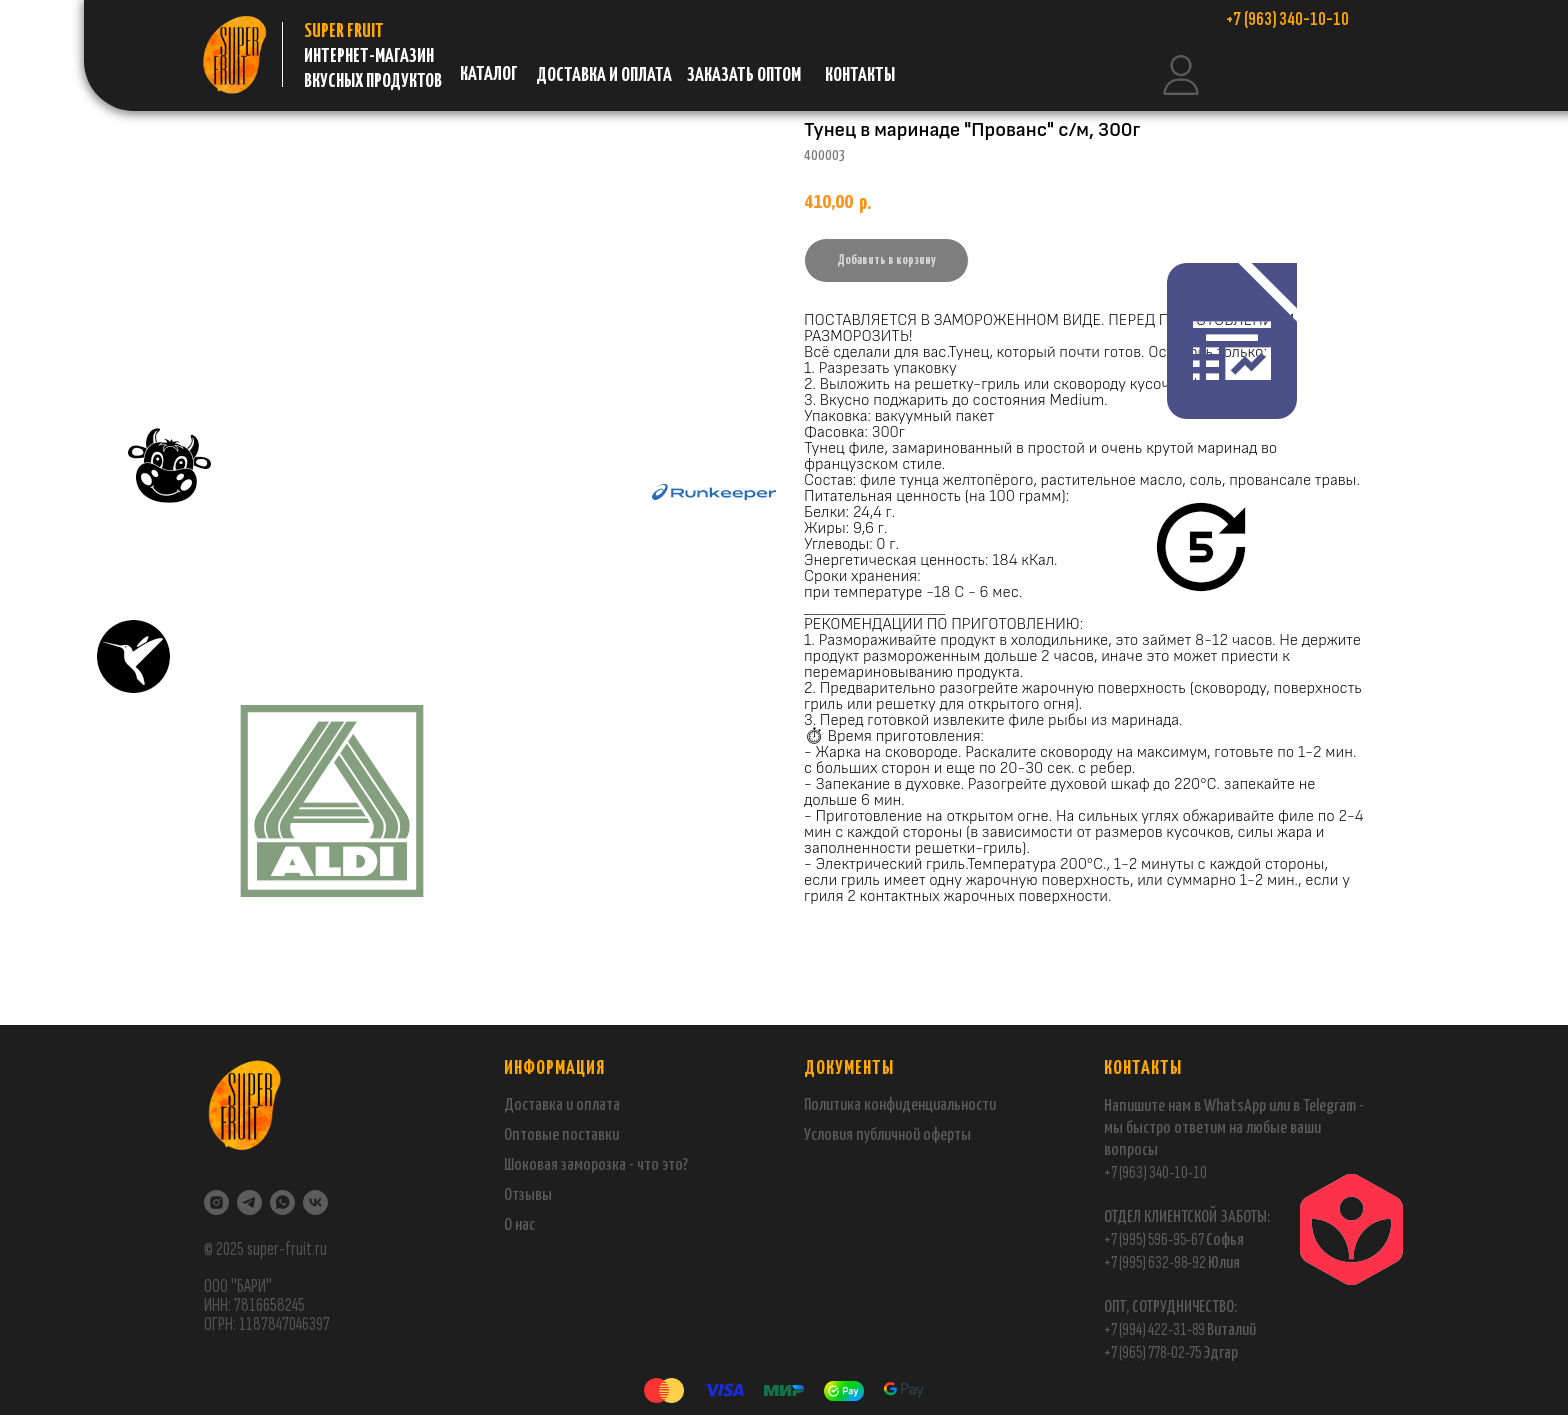 This screenshot has height=1415, width=1568. Describe the element at coordinates (1201, 547) in the screenshot. I see `skip forward 5 seconds in media playback` at that location.